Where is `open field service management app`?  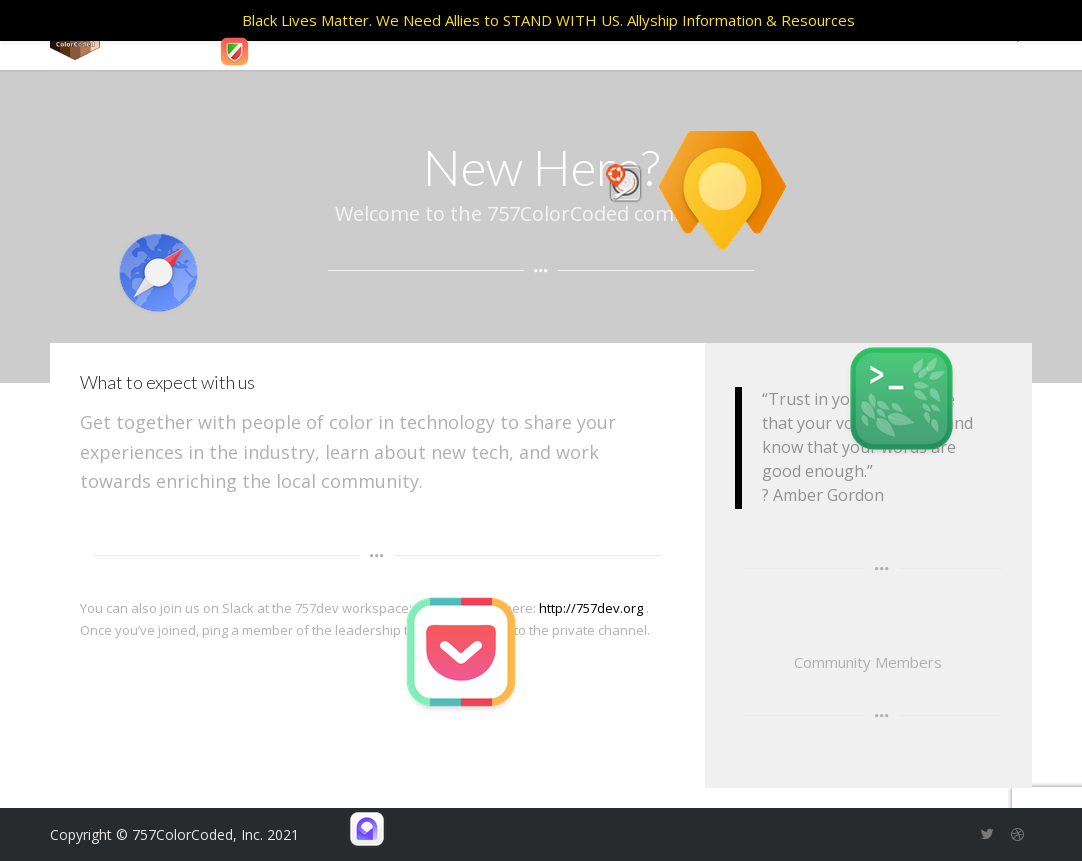 open field service management app is located at coordinates (722, 186).